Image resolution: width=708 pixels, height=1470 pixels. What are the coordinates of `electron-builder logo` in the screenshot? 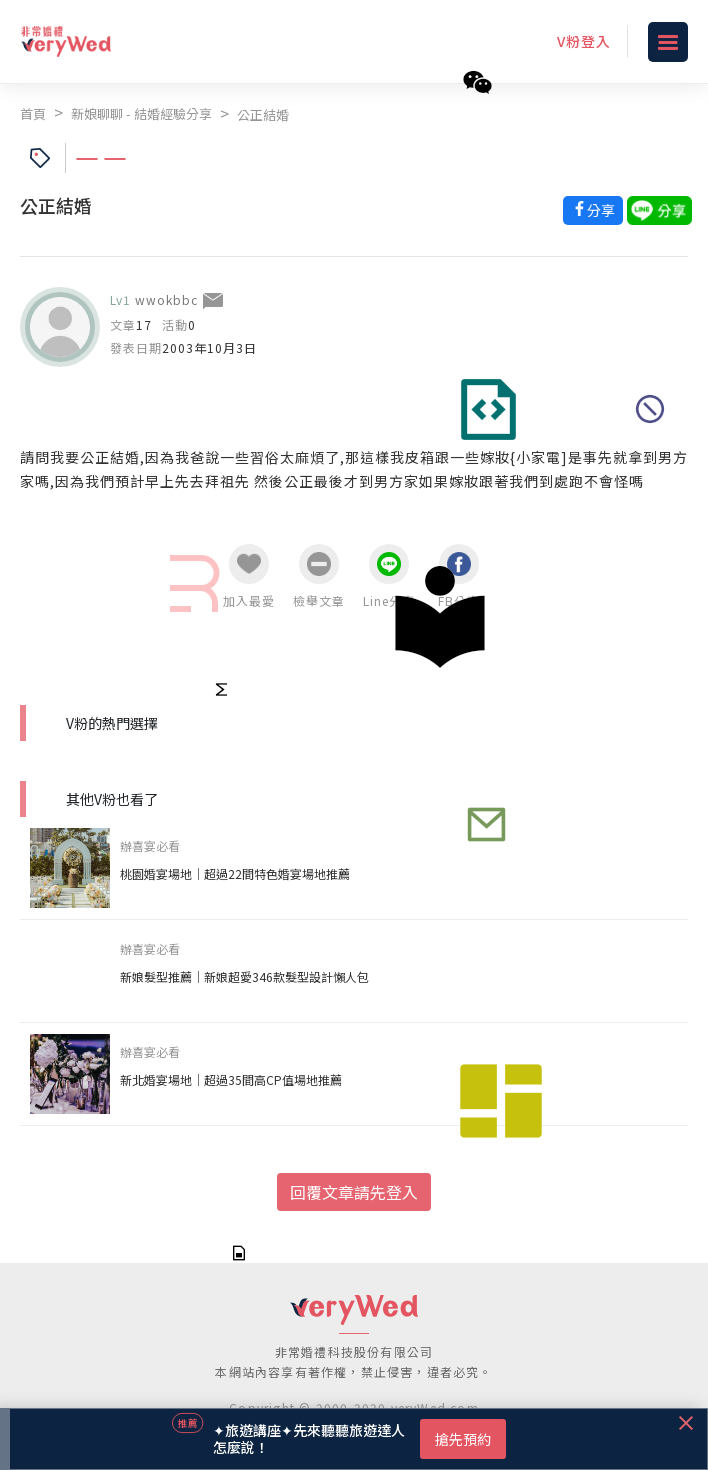 It's located at (440, 617).